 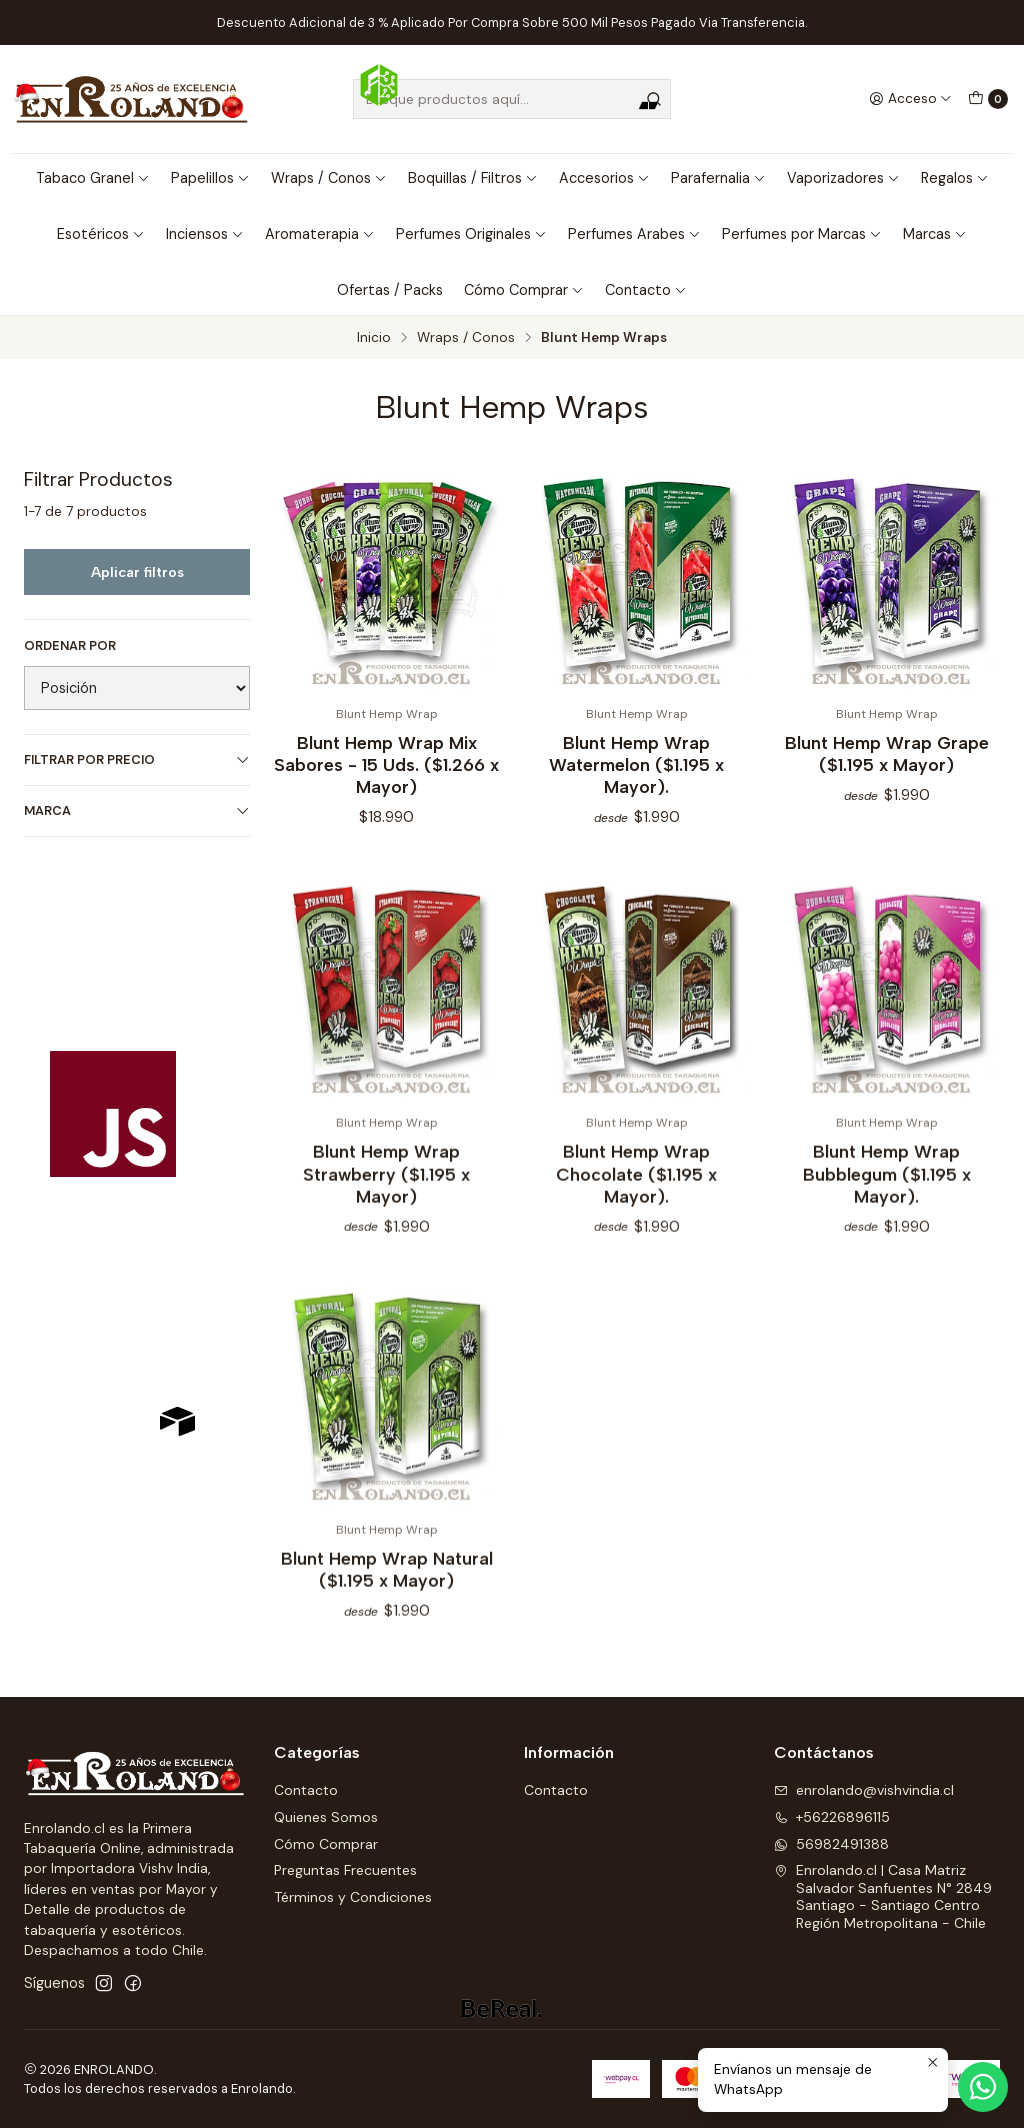 What do you see at coordinates (379, 85) in the screenshot?
I see `link to MusicBrainz music database` at bounding box center [379, 85].